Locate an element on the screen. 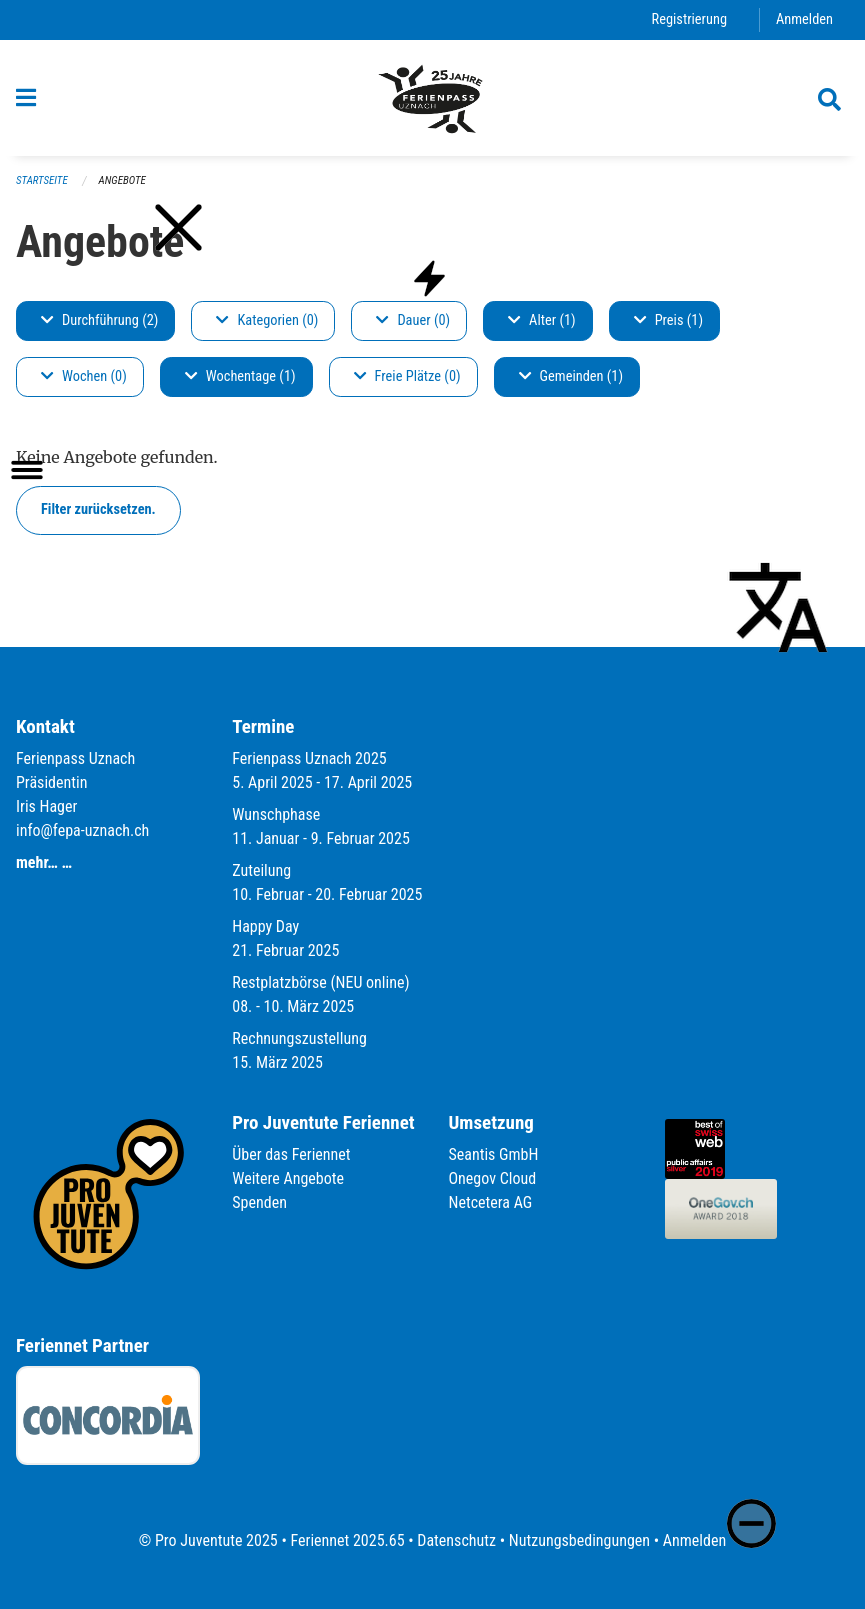 This screenshot has height=1609, width=865. open navigation menu is located at coordinates (27, 470).